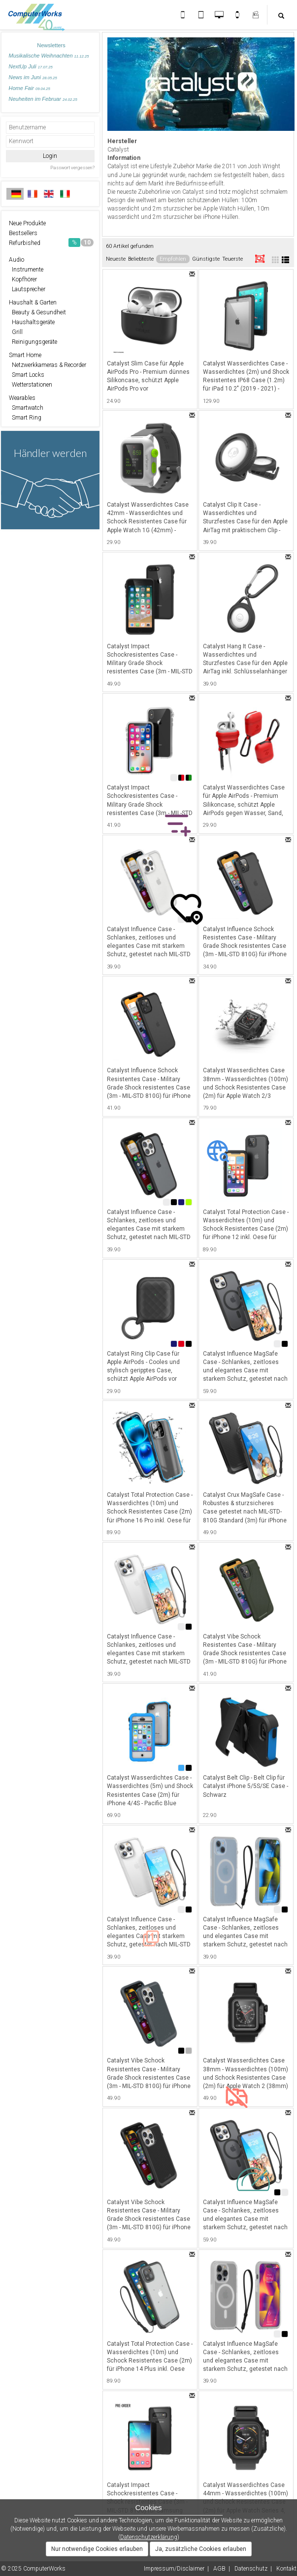 This screenshot has width=297, height=2576. I want to click on view performance or speed metrics, so click(253, 2181).